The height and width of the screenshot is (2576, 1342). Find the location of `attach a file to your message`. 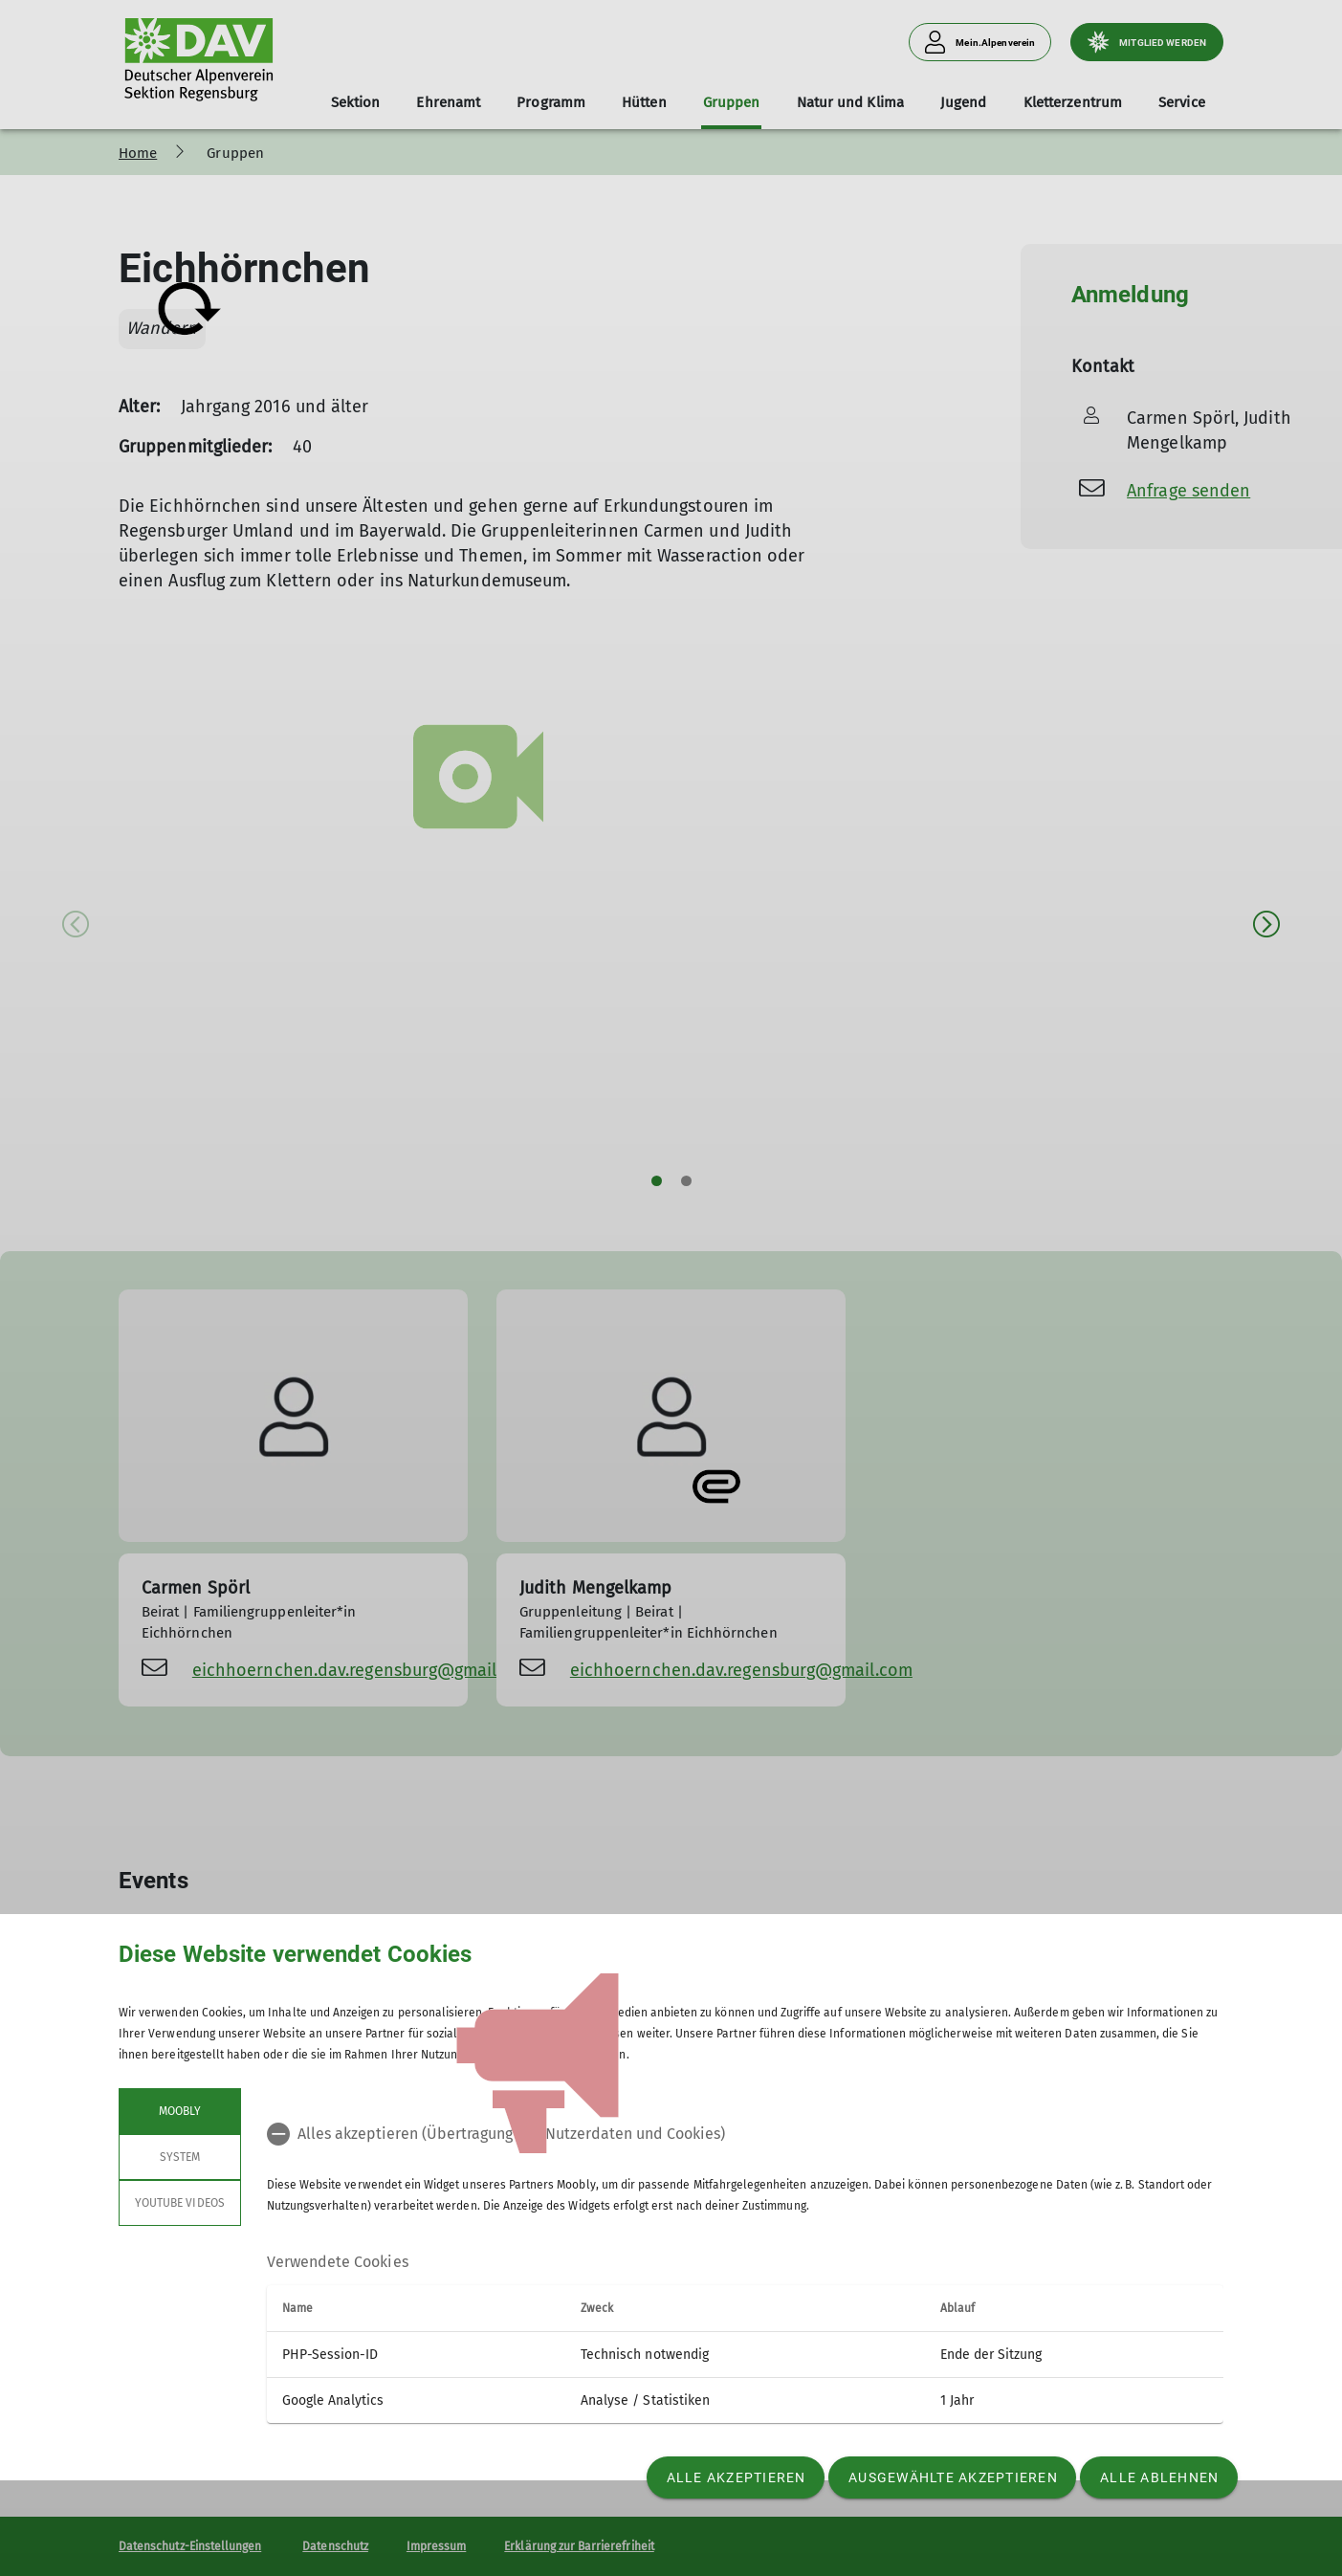

attach a file to your message is located at coordinates (716, 1486).